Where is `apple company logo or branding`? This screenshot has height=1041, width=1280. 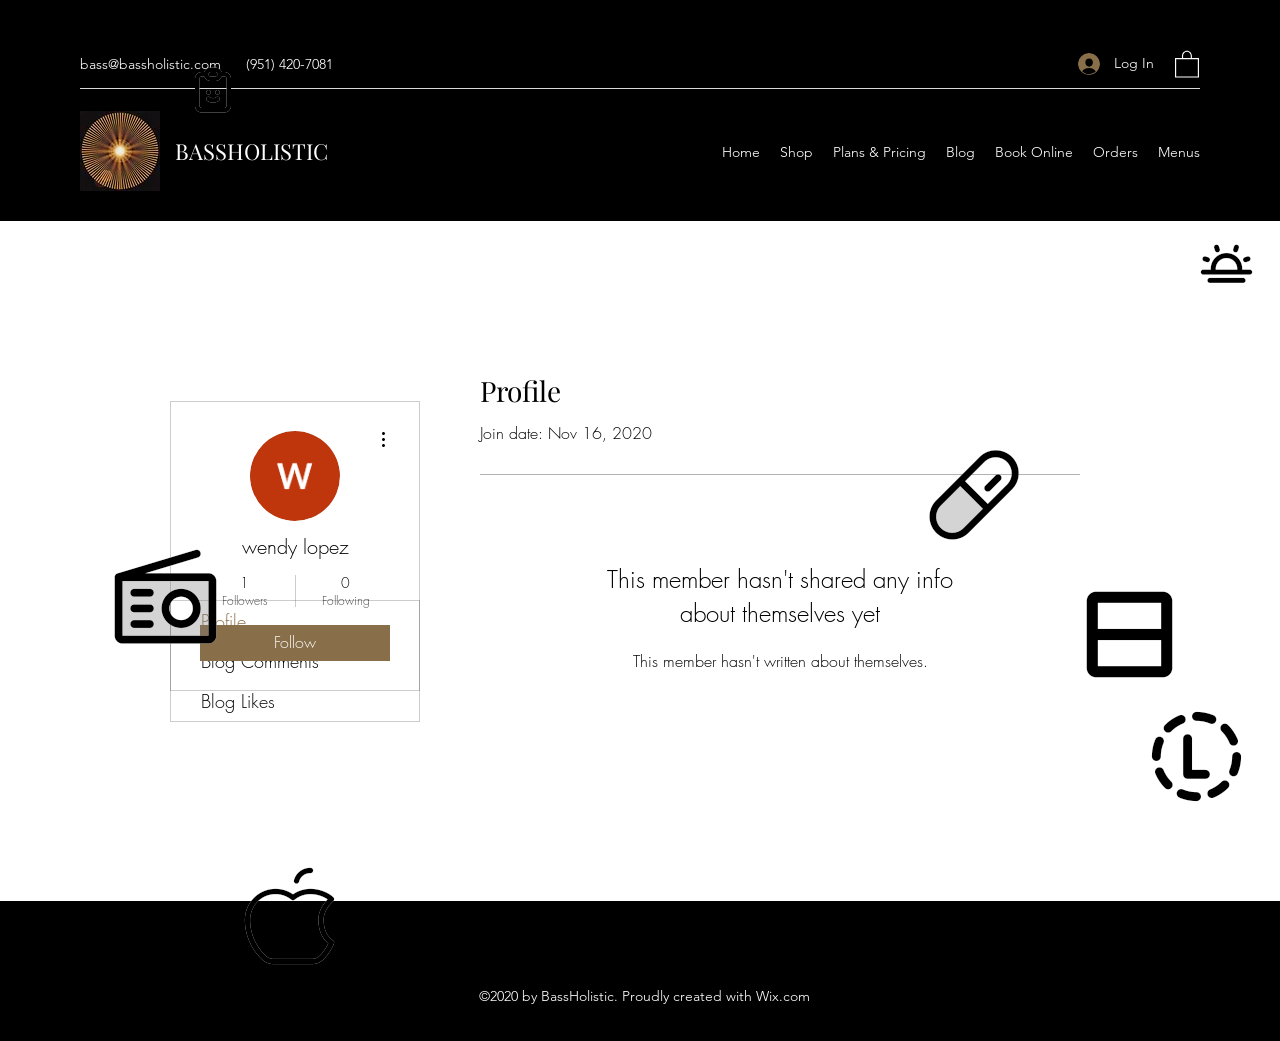
apple company logo or branding is located at coordinates (293, 923).